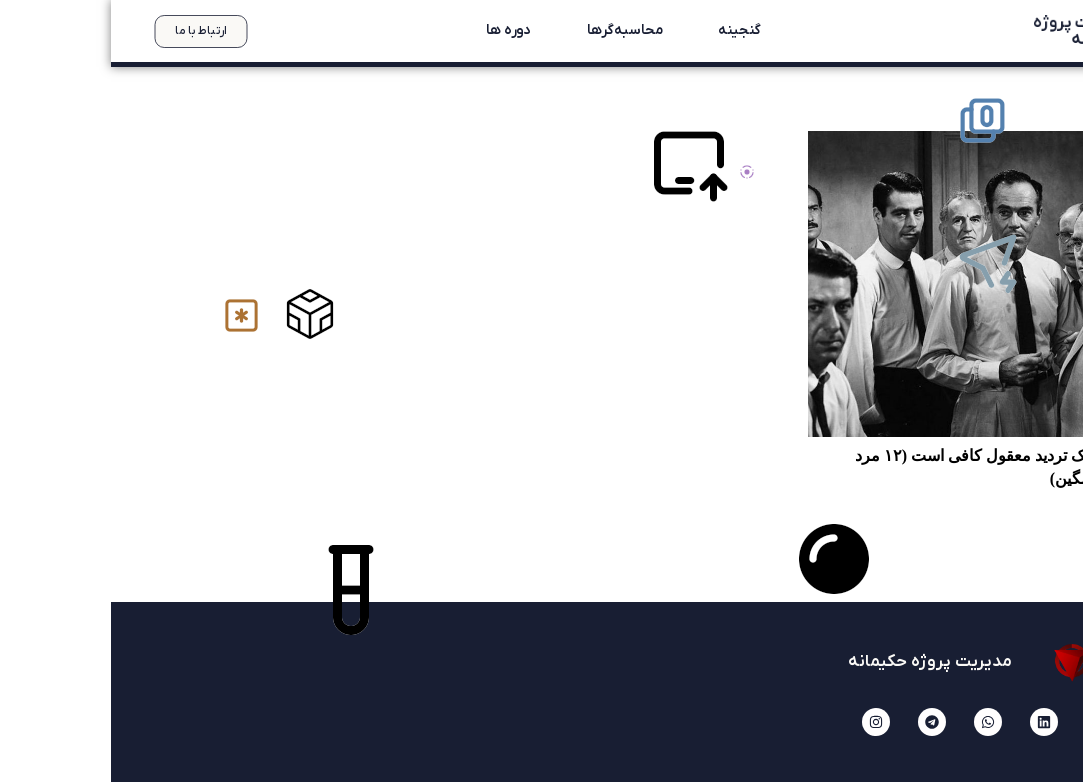 Image resolution: width=1083 pixels, height=782 pixels. Describe the element at coordinates (241, 315) in the screenshot. I see `enter a password or passcode field` at that location.